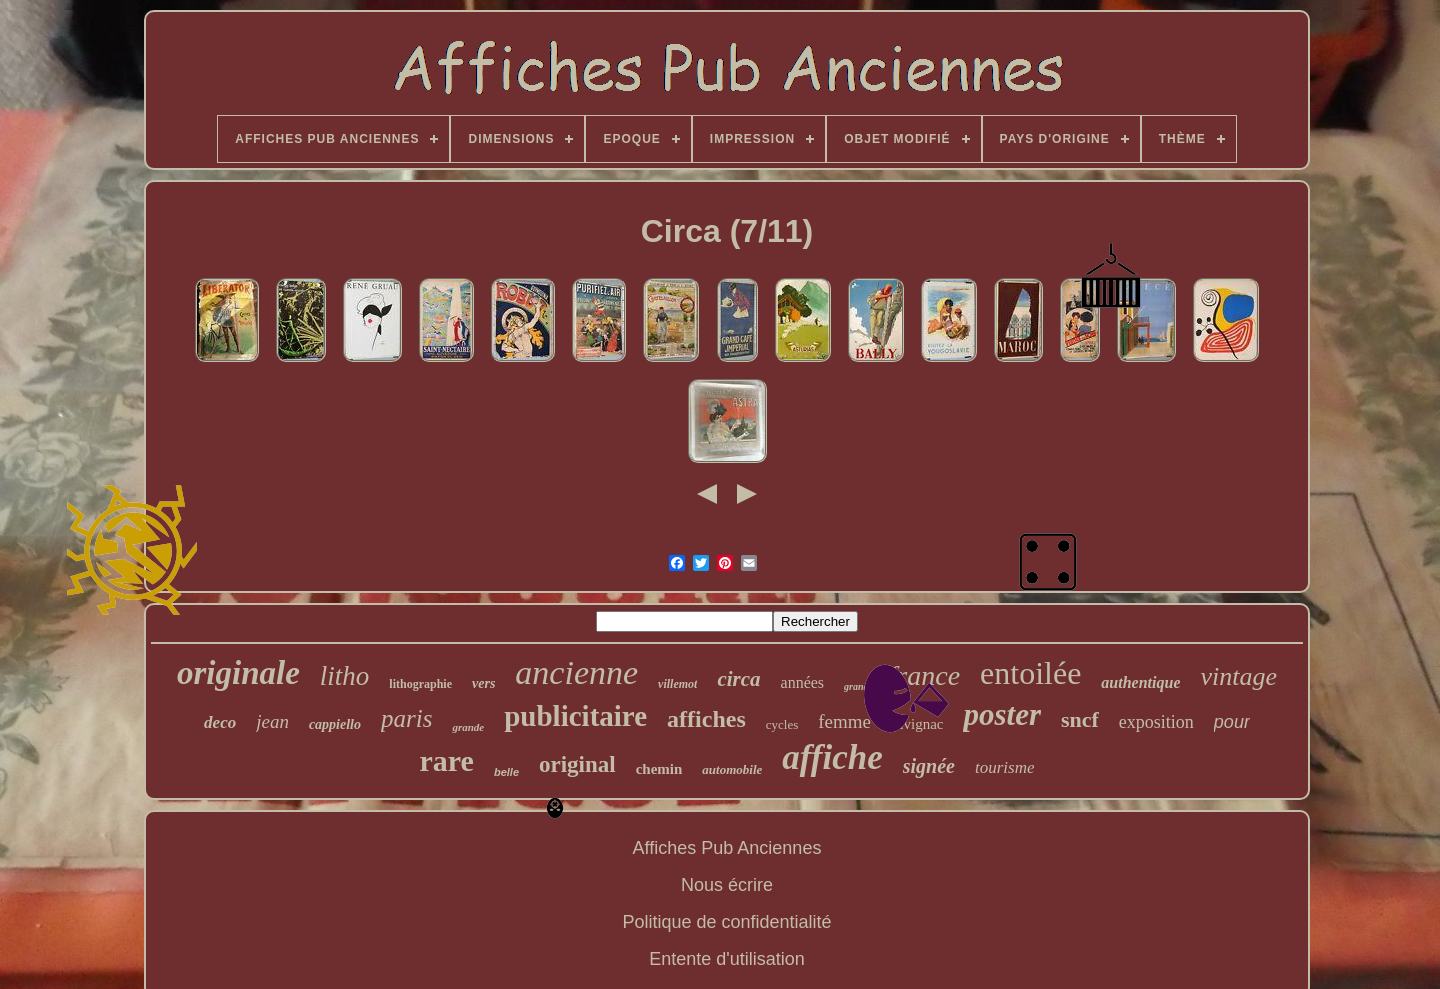 Image resolution: width=1440 pixels, height=989 pixels. I want to click on indicates an unstable or volatile item in inventory, so click(132, 550).